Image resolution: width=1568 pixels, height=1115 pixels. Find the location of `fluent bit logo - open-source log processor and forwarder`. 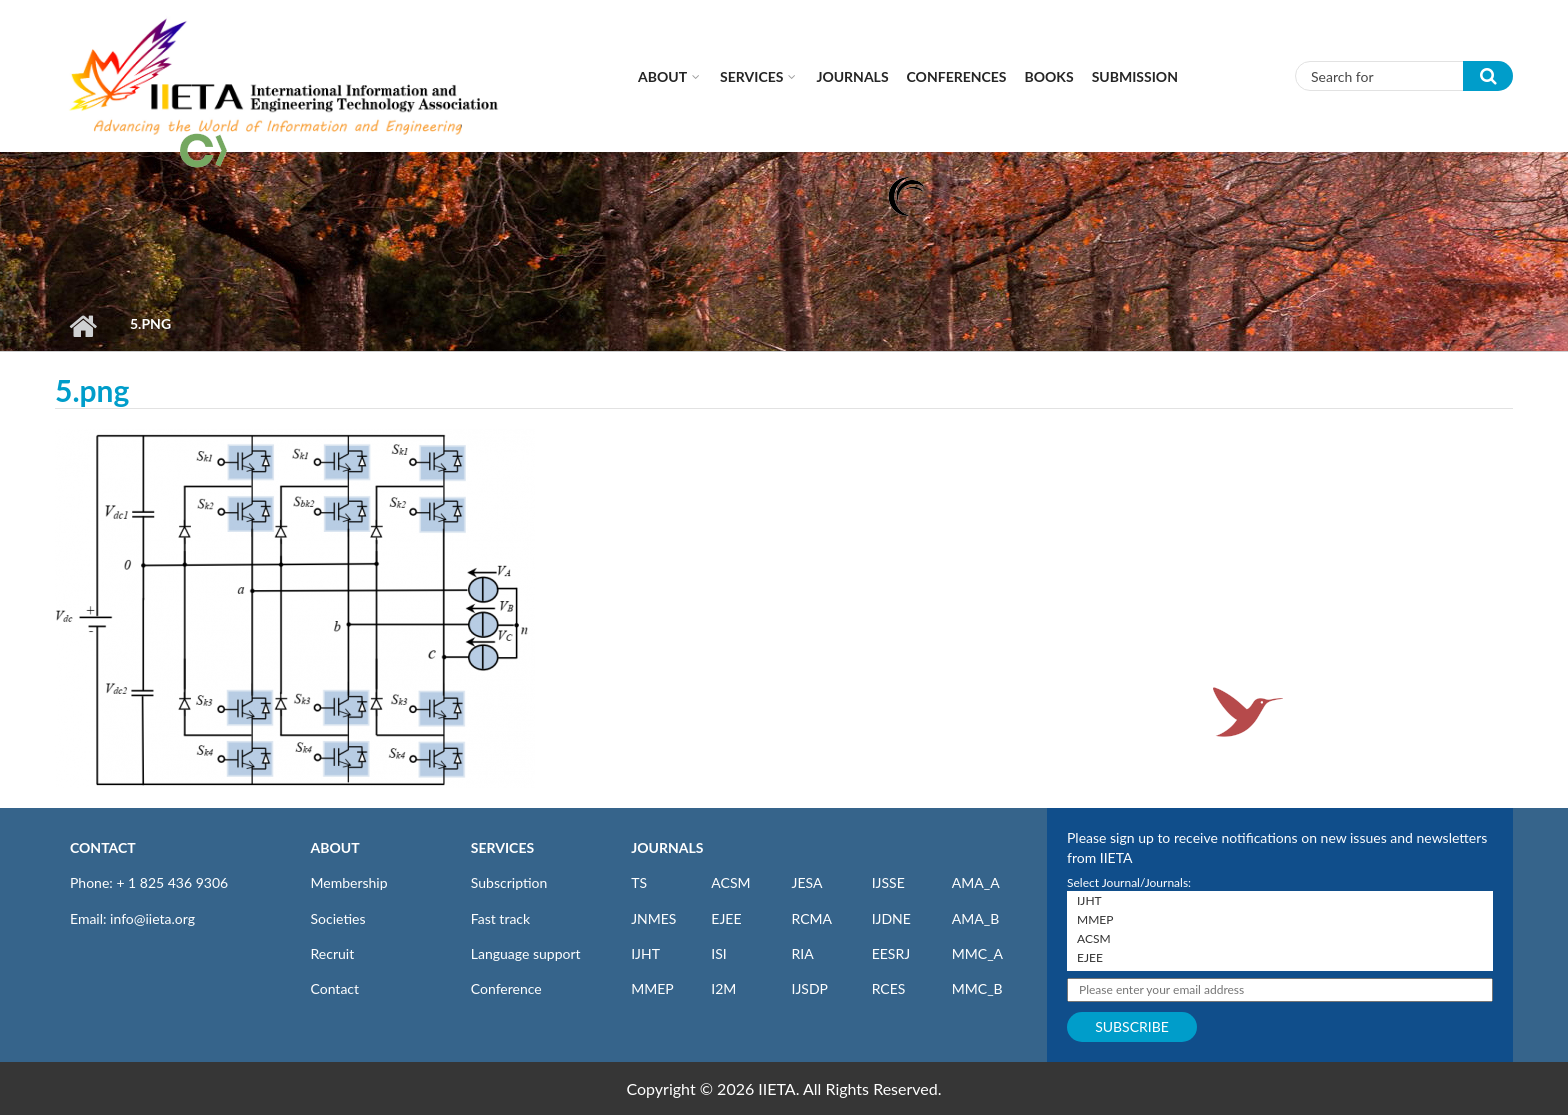

fluent bit logo - open-source log processor and forwarder is located at coordinates (1248, 712).